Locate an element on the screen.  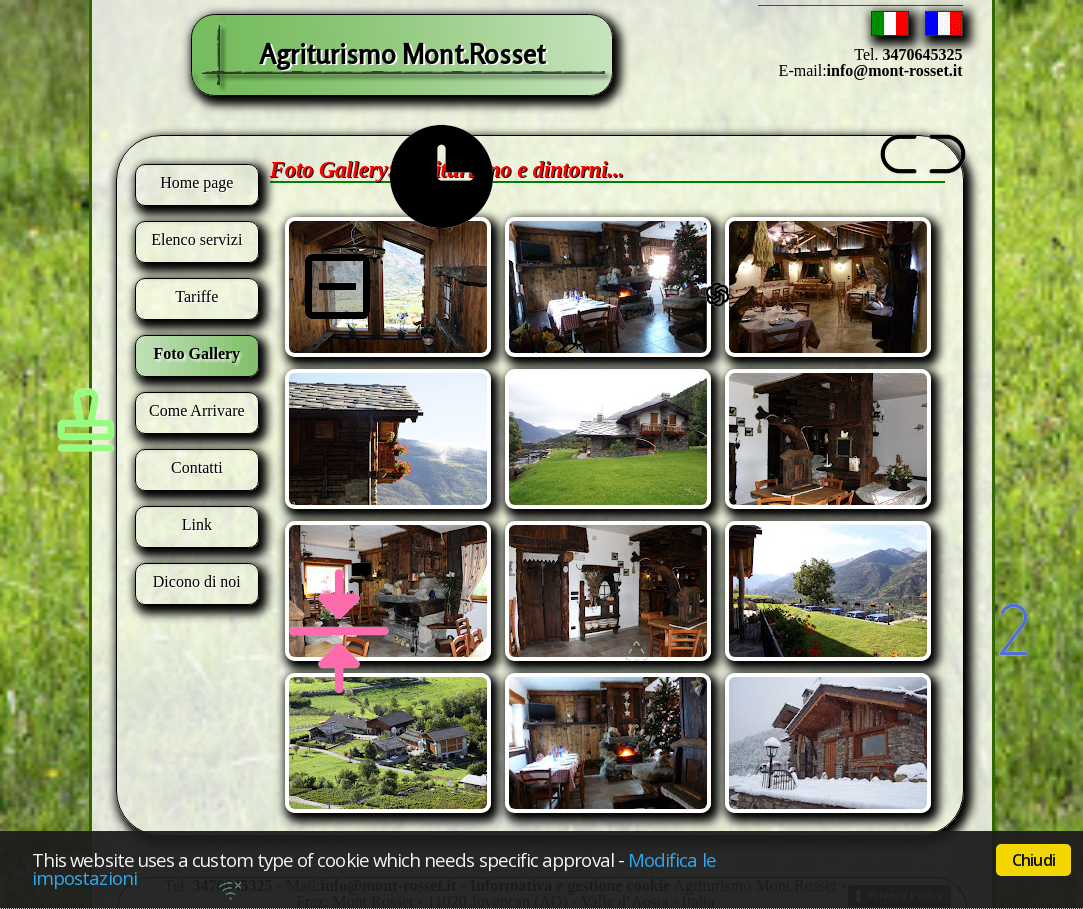
apply a stamp or approval mark is located at coordinates (86, 421).